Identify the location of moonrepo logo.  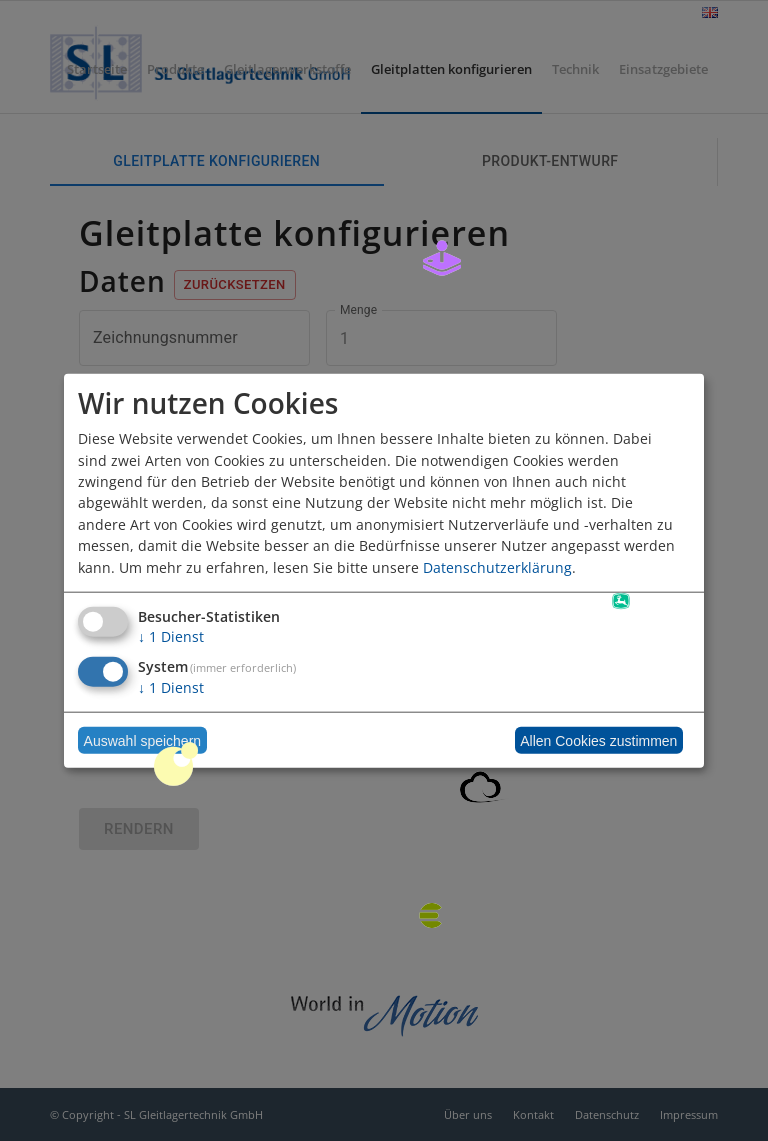
(176, 764).